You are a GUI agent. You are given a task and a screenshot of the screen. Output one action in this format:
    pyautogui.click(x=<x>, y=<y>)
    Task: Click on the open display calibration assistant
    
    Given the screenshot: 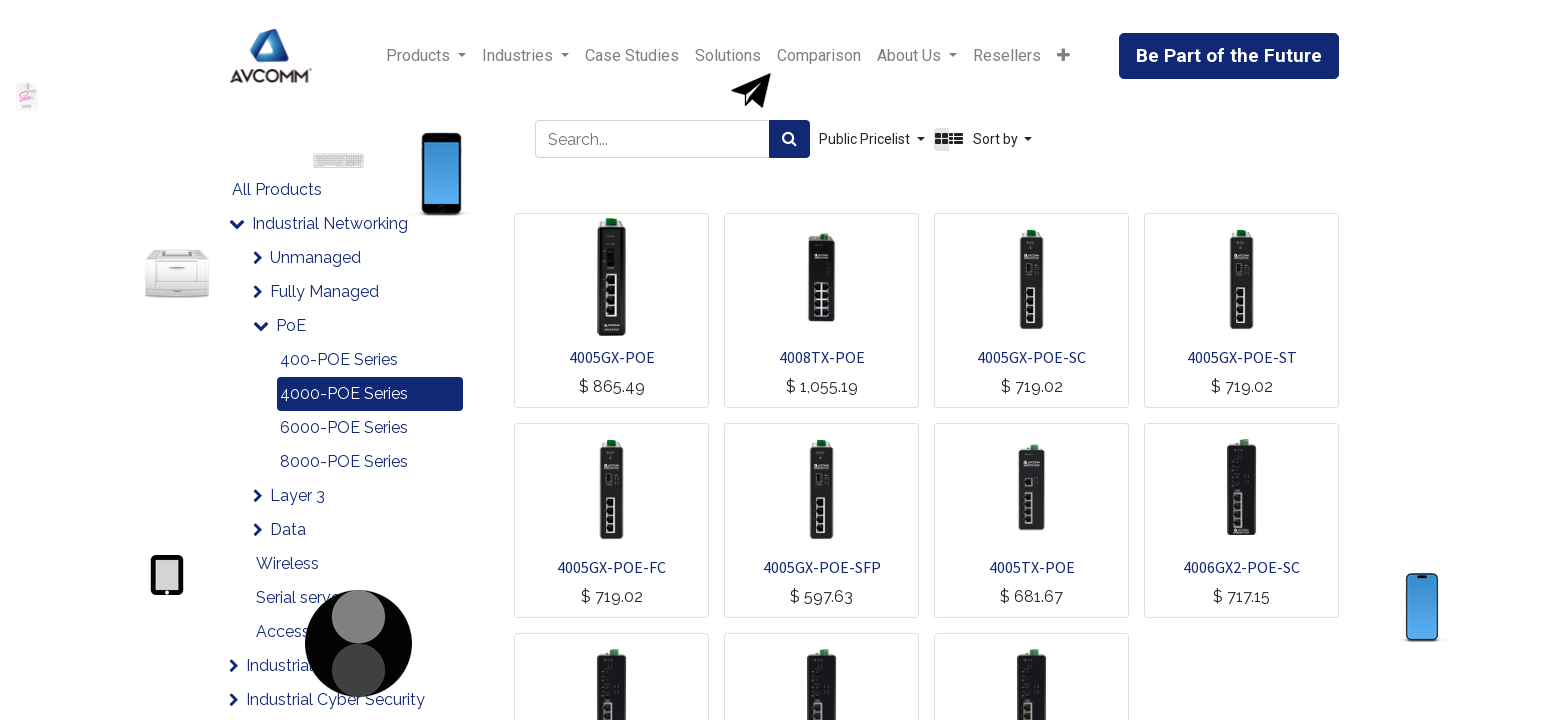 What is the action you would take?
    pyautogui.click(x=358, y=643)
    